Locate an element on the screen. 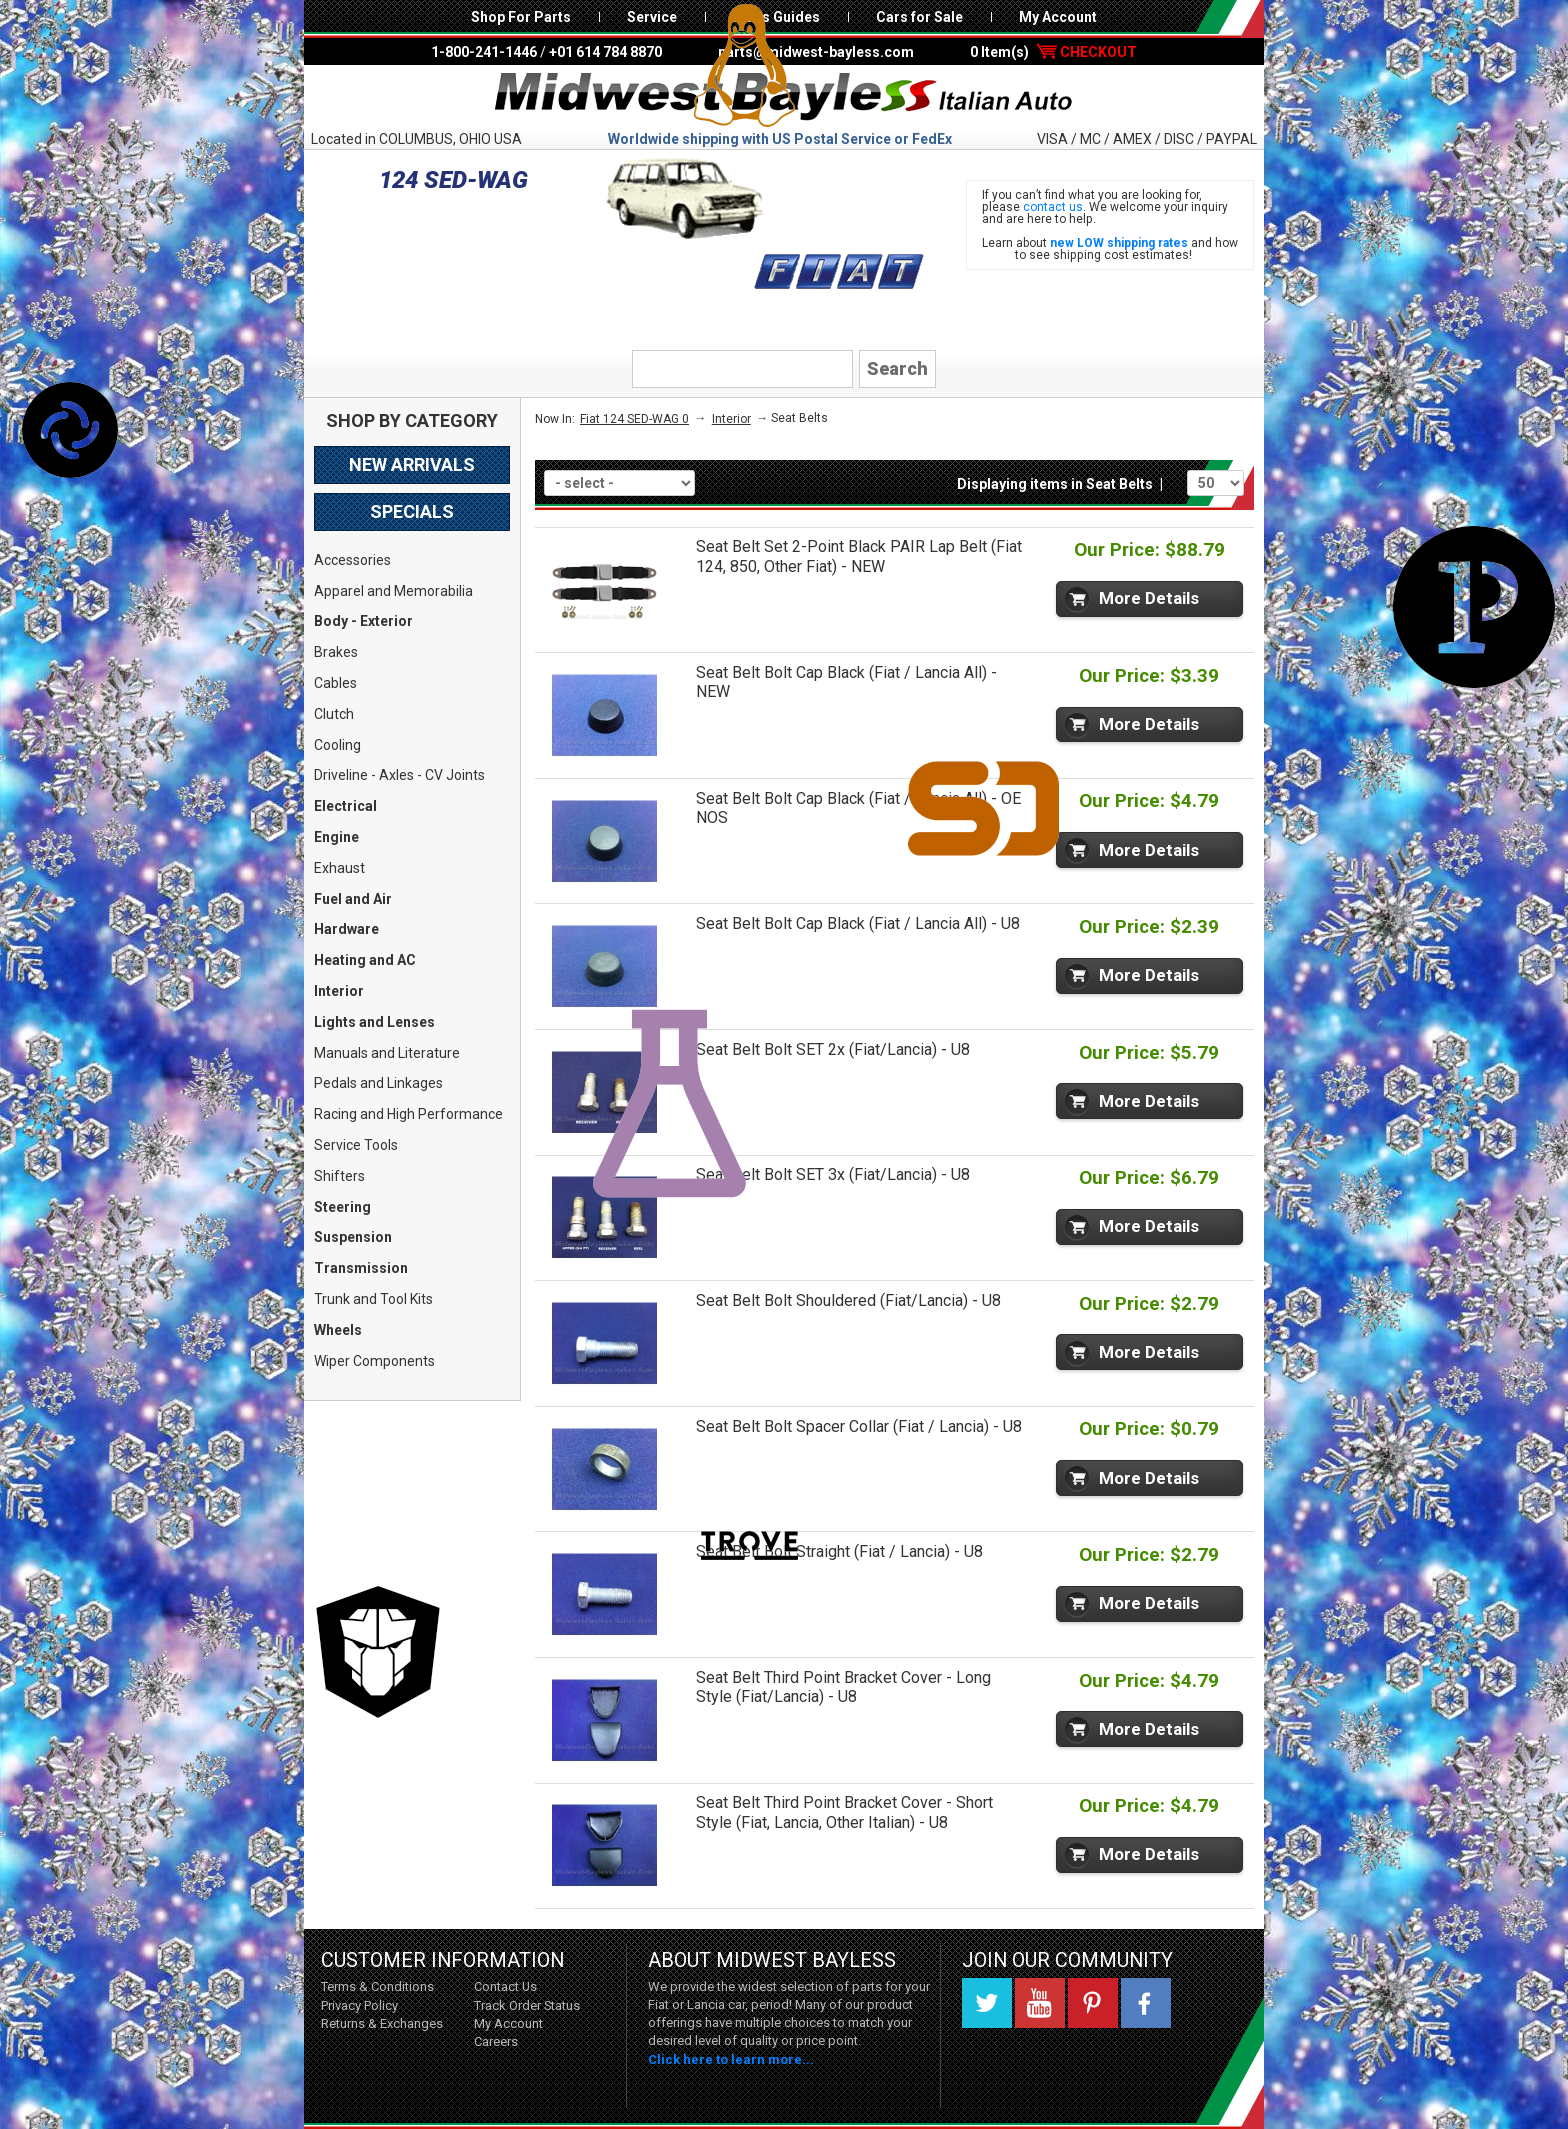 This screenshot has width=1568, height=2129. open Element messaging app is located at coordinates (70, 430).